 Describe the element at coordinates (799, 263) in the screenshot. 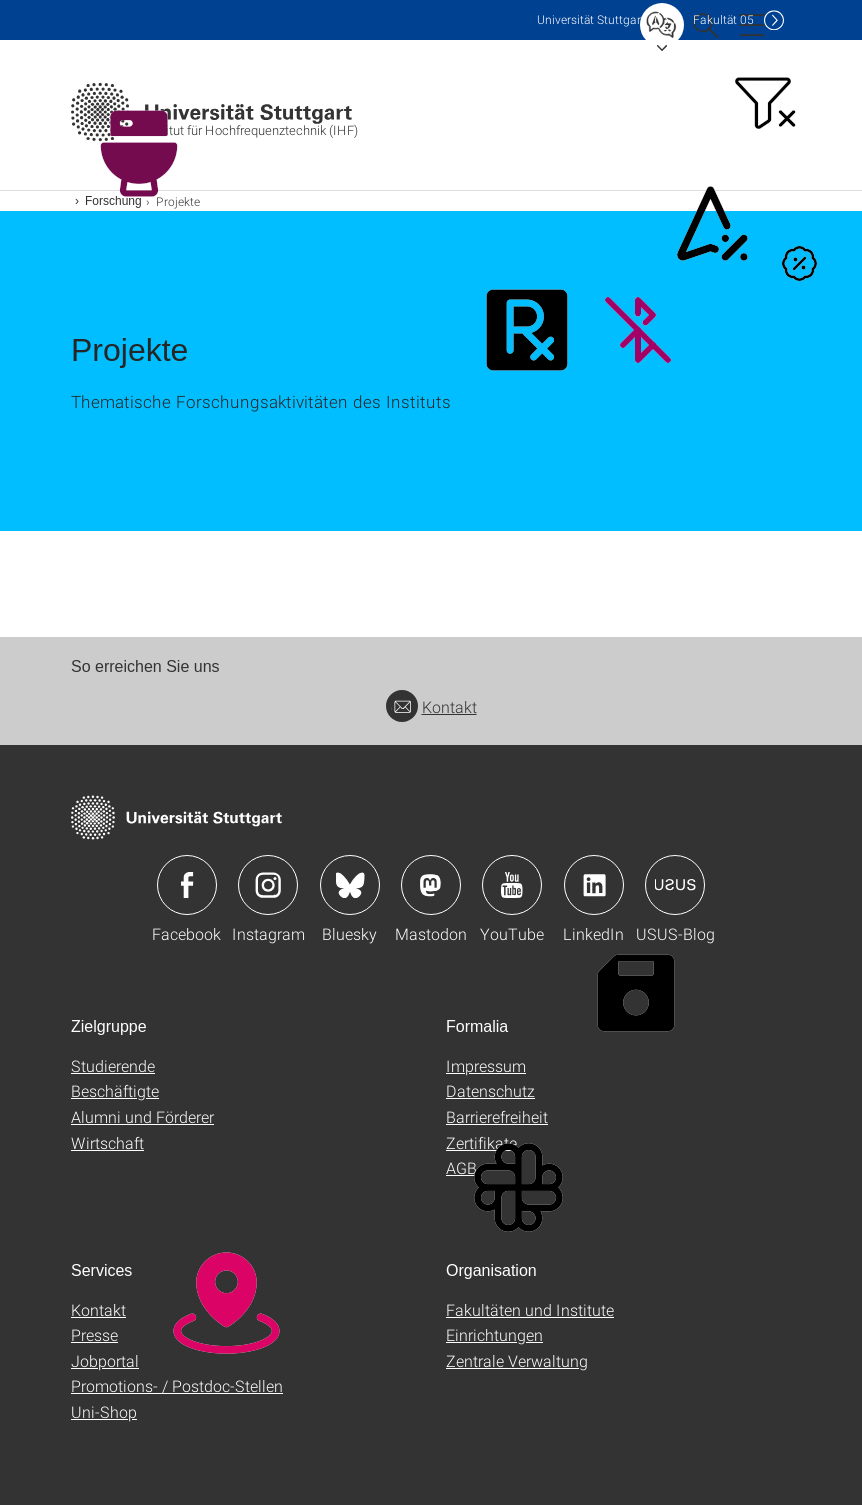

I see `view available discounts or promotions` at that location.